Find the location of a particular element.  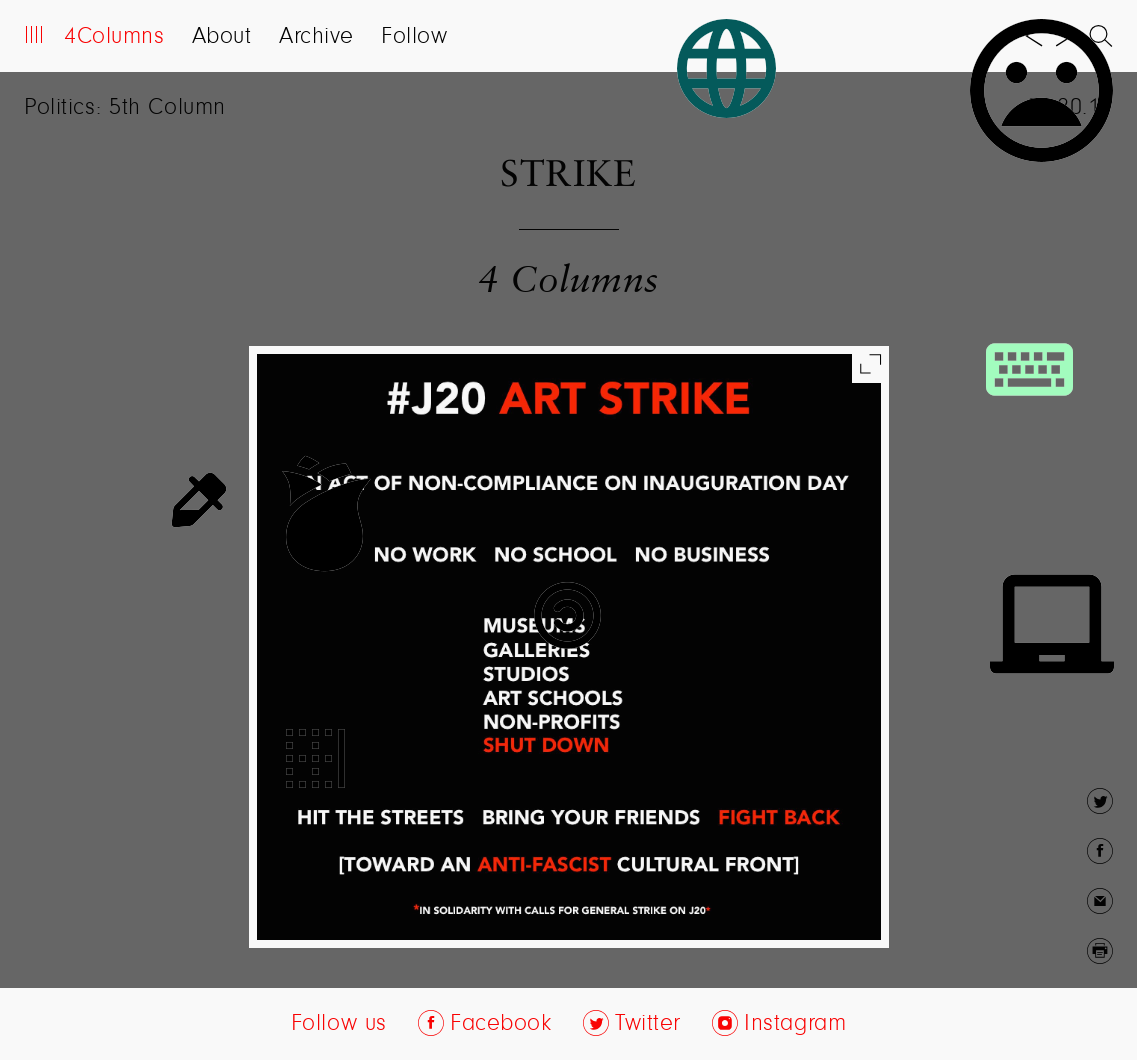

access internet or network settings is located at coordinates (726, 68).